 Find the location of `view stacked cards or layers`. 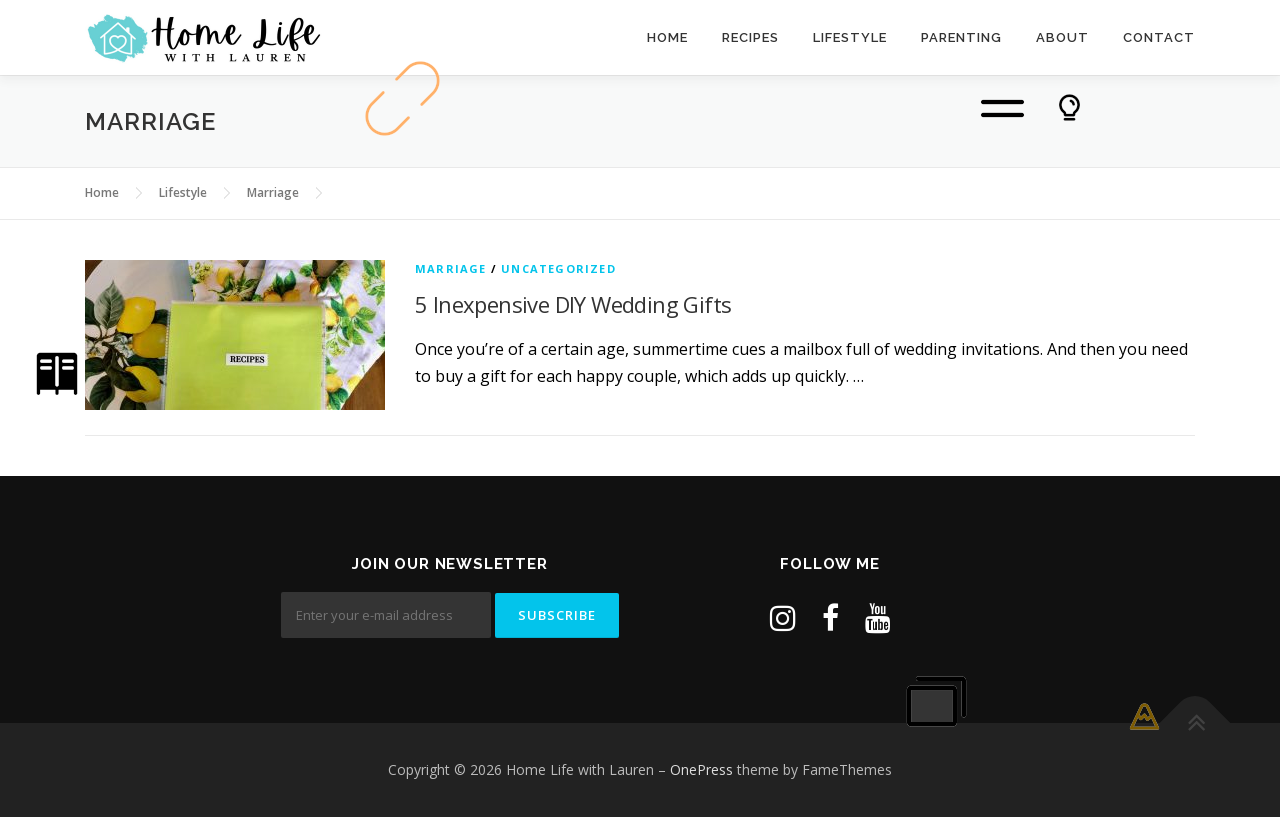

view stacked cards or layers is located at coordinates (936, 701).